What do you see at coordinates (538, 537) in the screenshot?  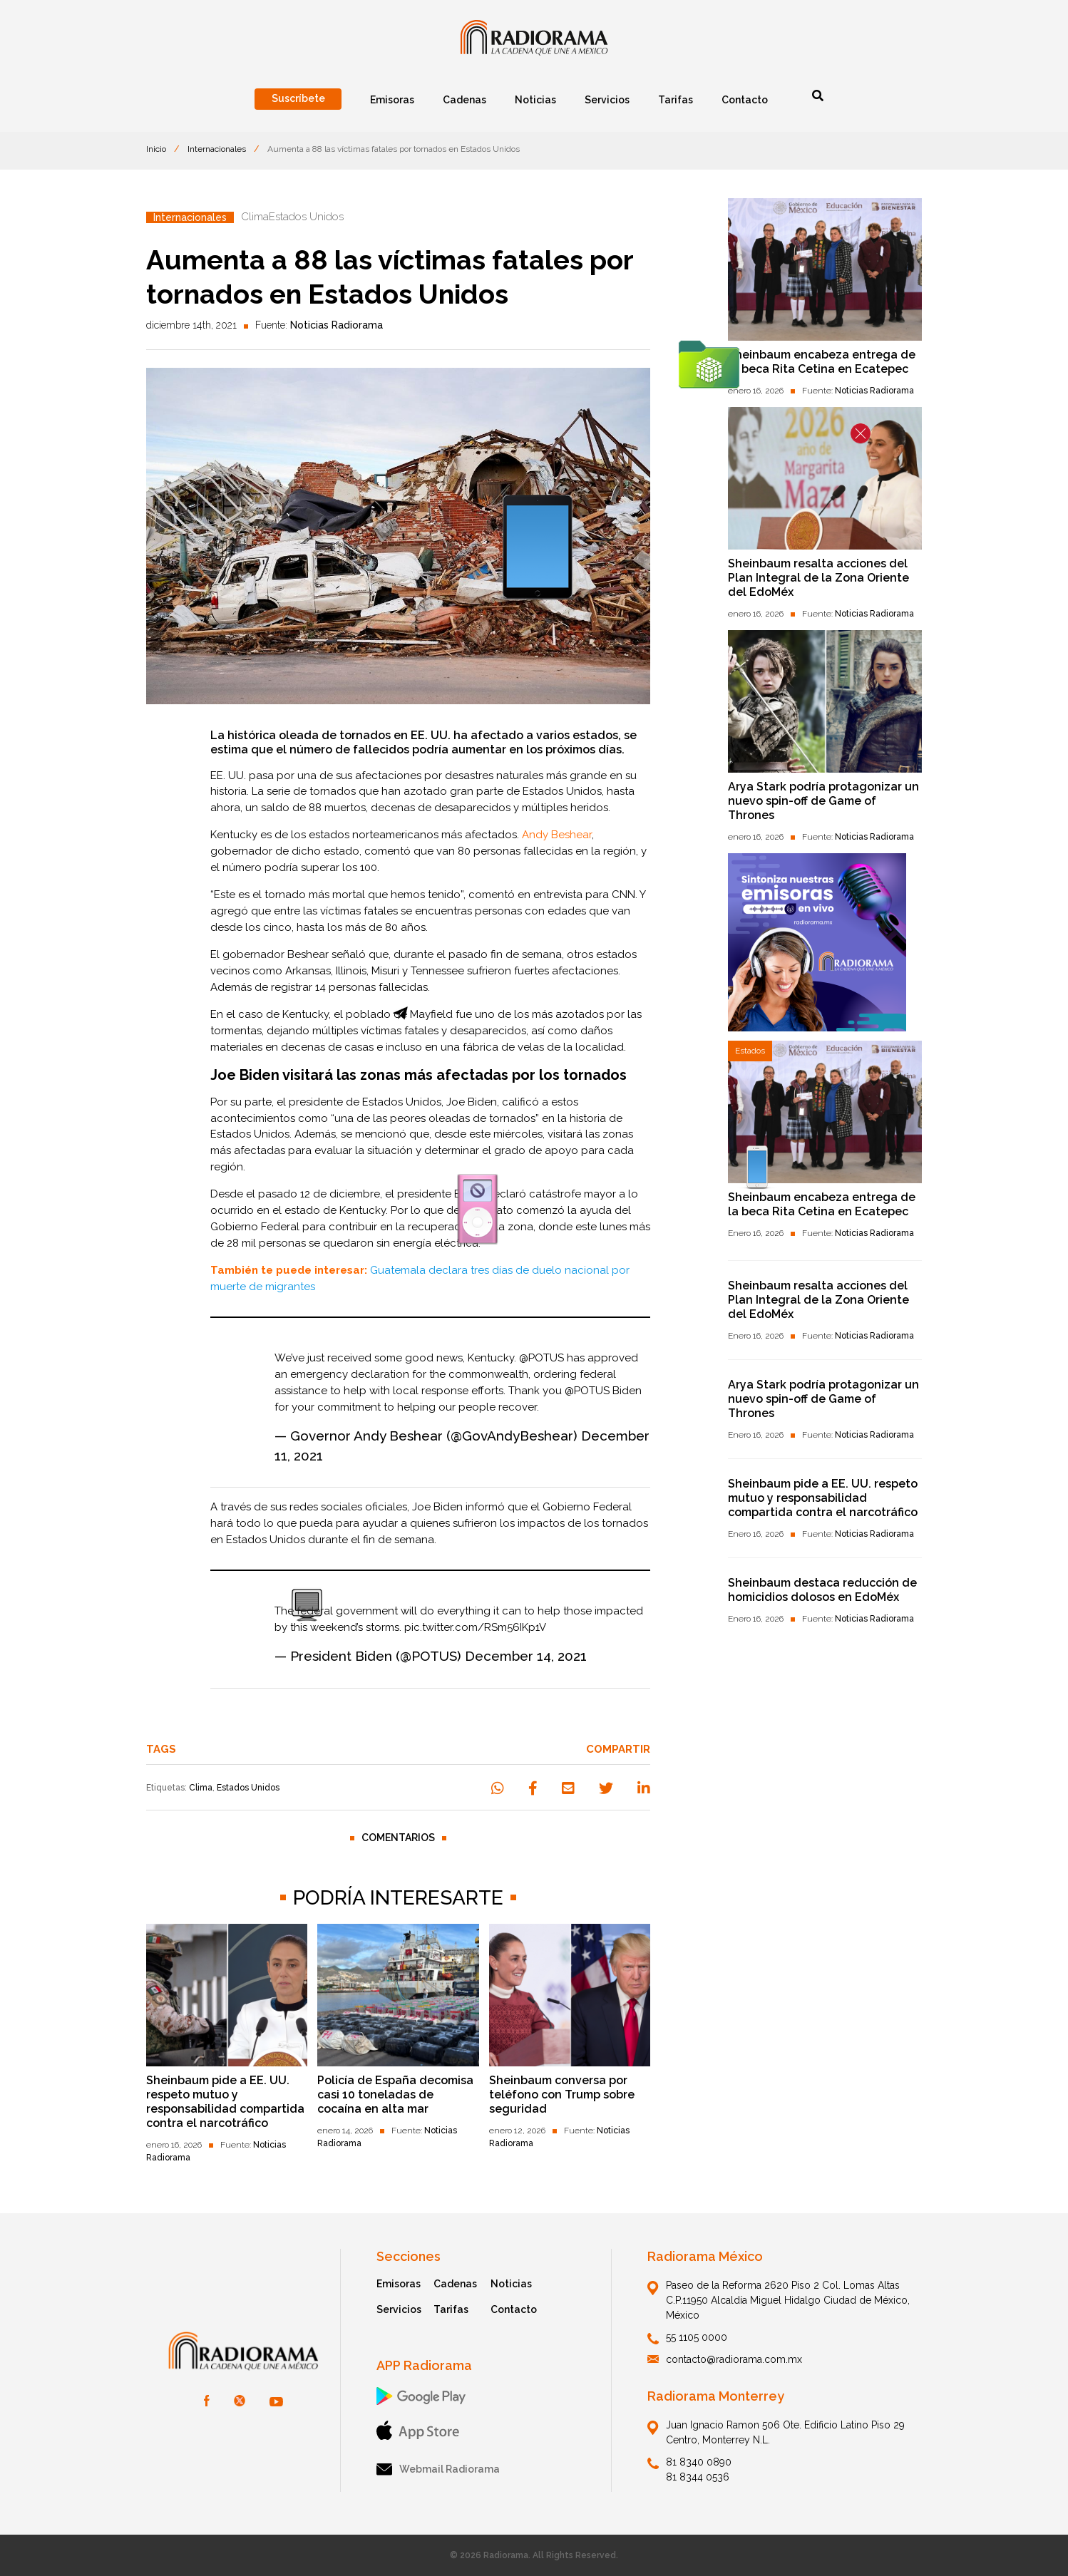 I see `iPad mini device with cellular connectivity` at bounding box center [538, 537].